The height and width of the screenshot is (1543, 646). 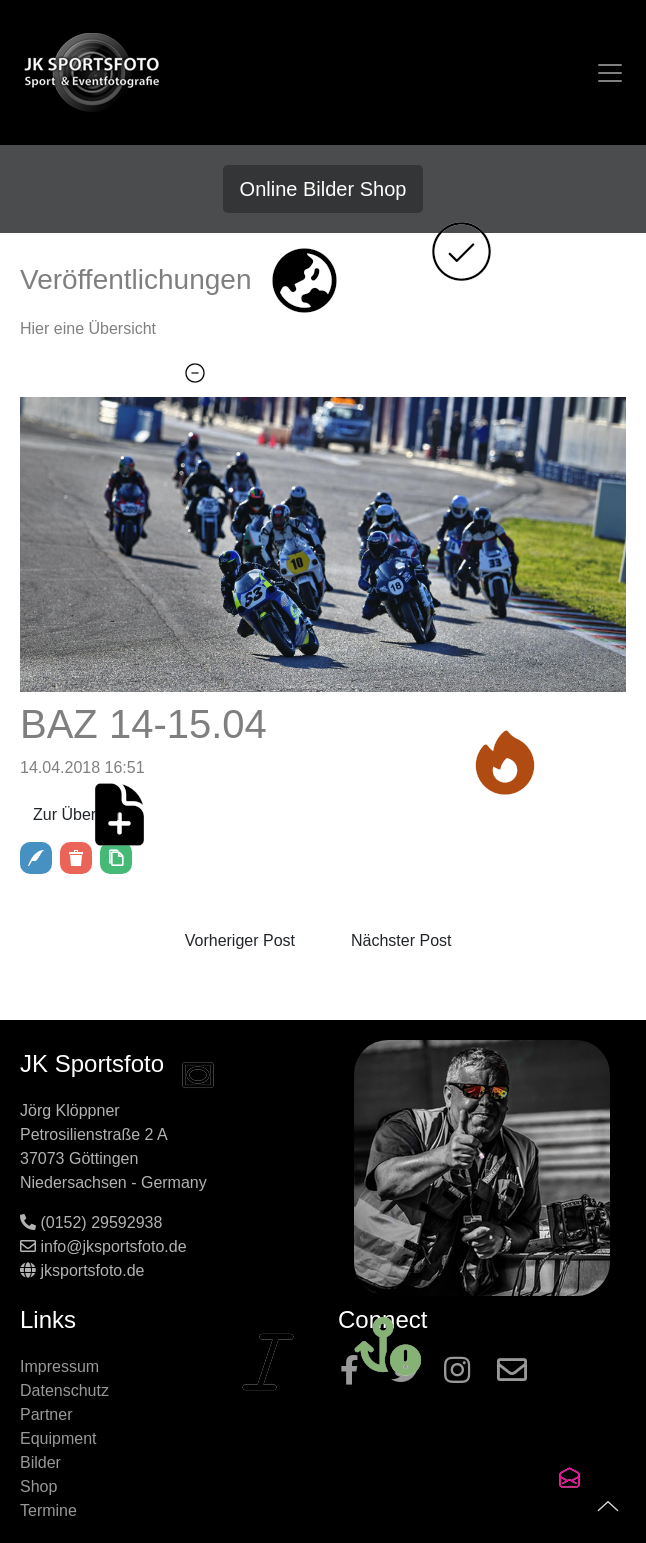 What do you see at coordinates (569, 1477) in the screenshot?
I see `view an opened email or message` at bounding box center [569, 1477].